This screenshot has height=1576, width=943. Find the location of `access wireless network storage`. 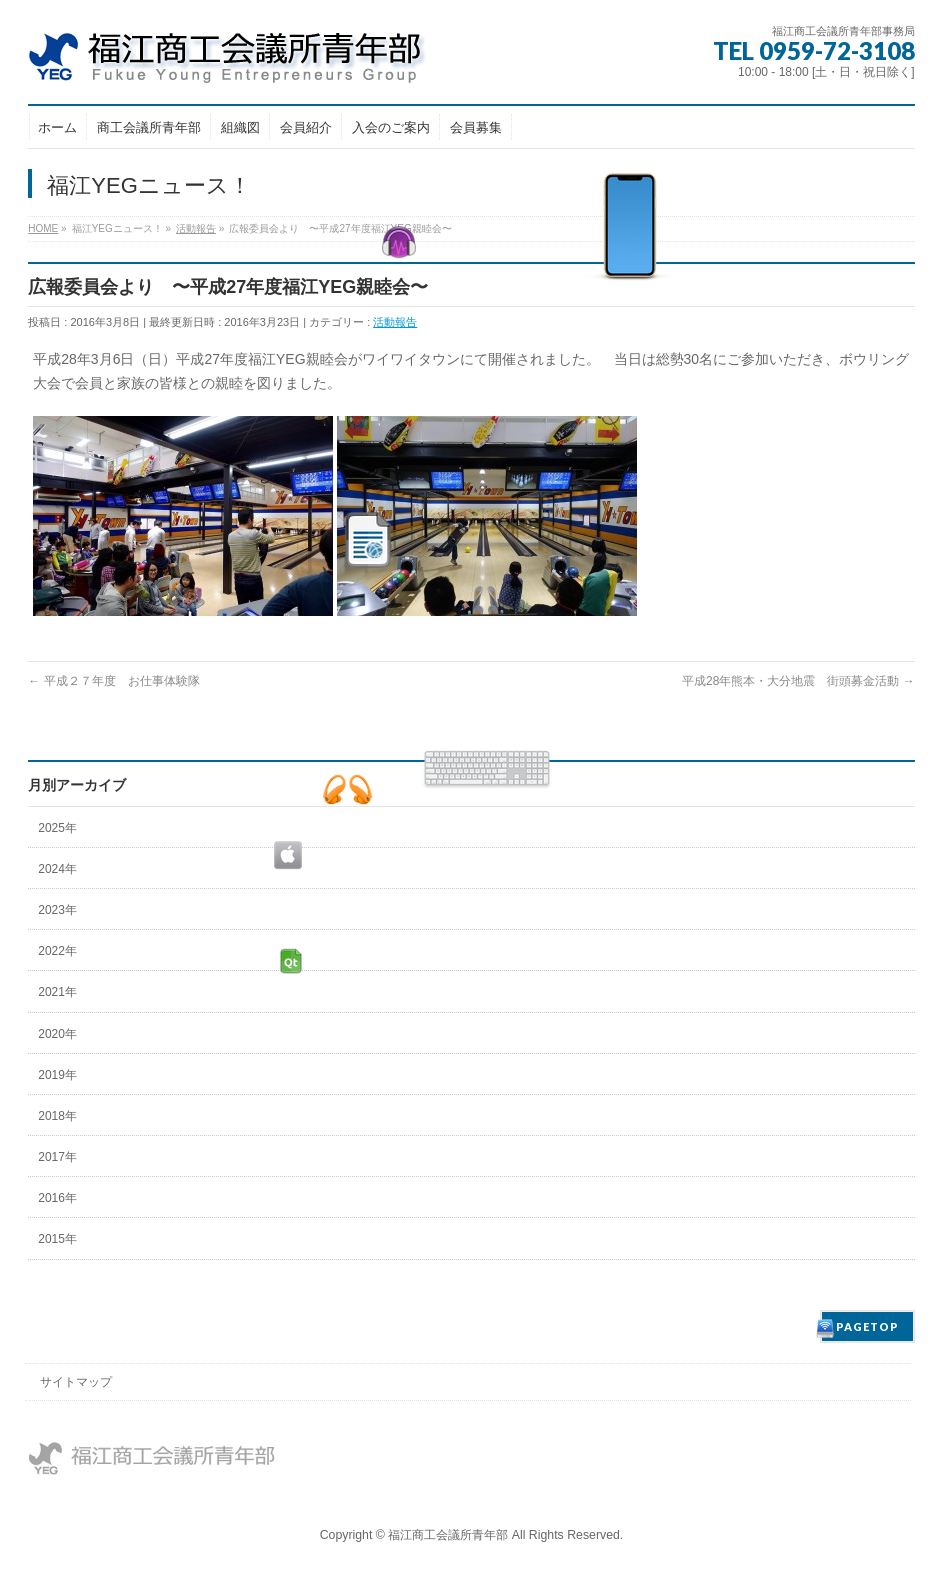

access wireless network storage is located at coordinates (825, 1329).